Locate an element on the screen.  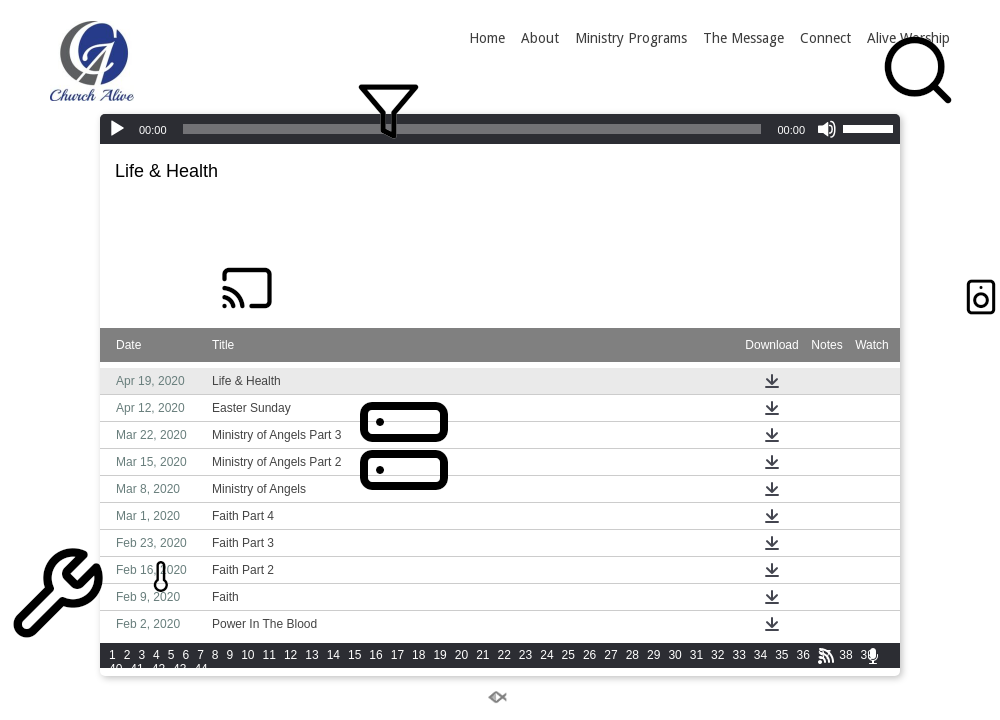
access settings or configuration options is located at coordinates (56, 595).